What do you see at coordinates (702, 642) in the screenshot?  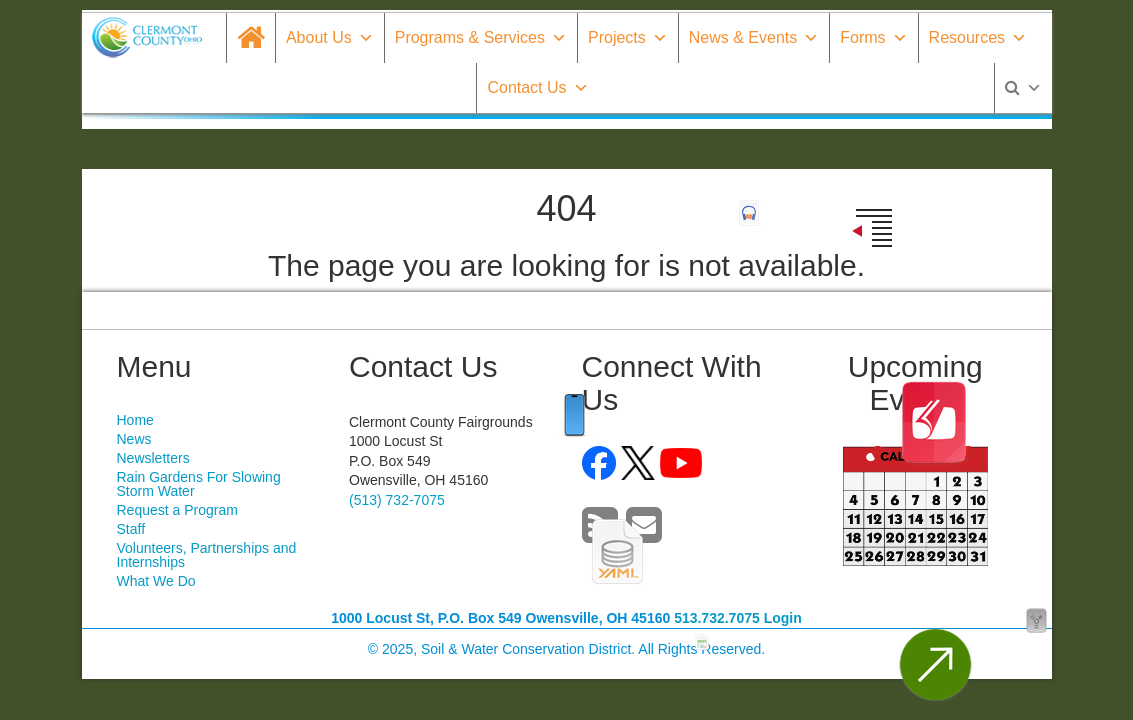 I see `open a spreadsheet file` at bounding box center [702, 642].